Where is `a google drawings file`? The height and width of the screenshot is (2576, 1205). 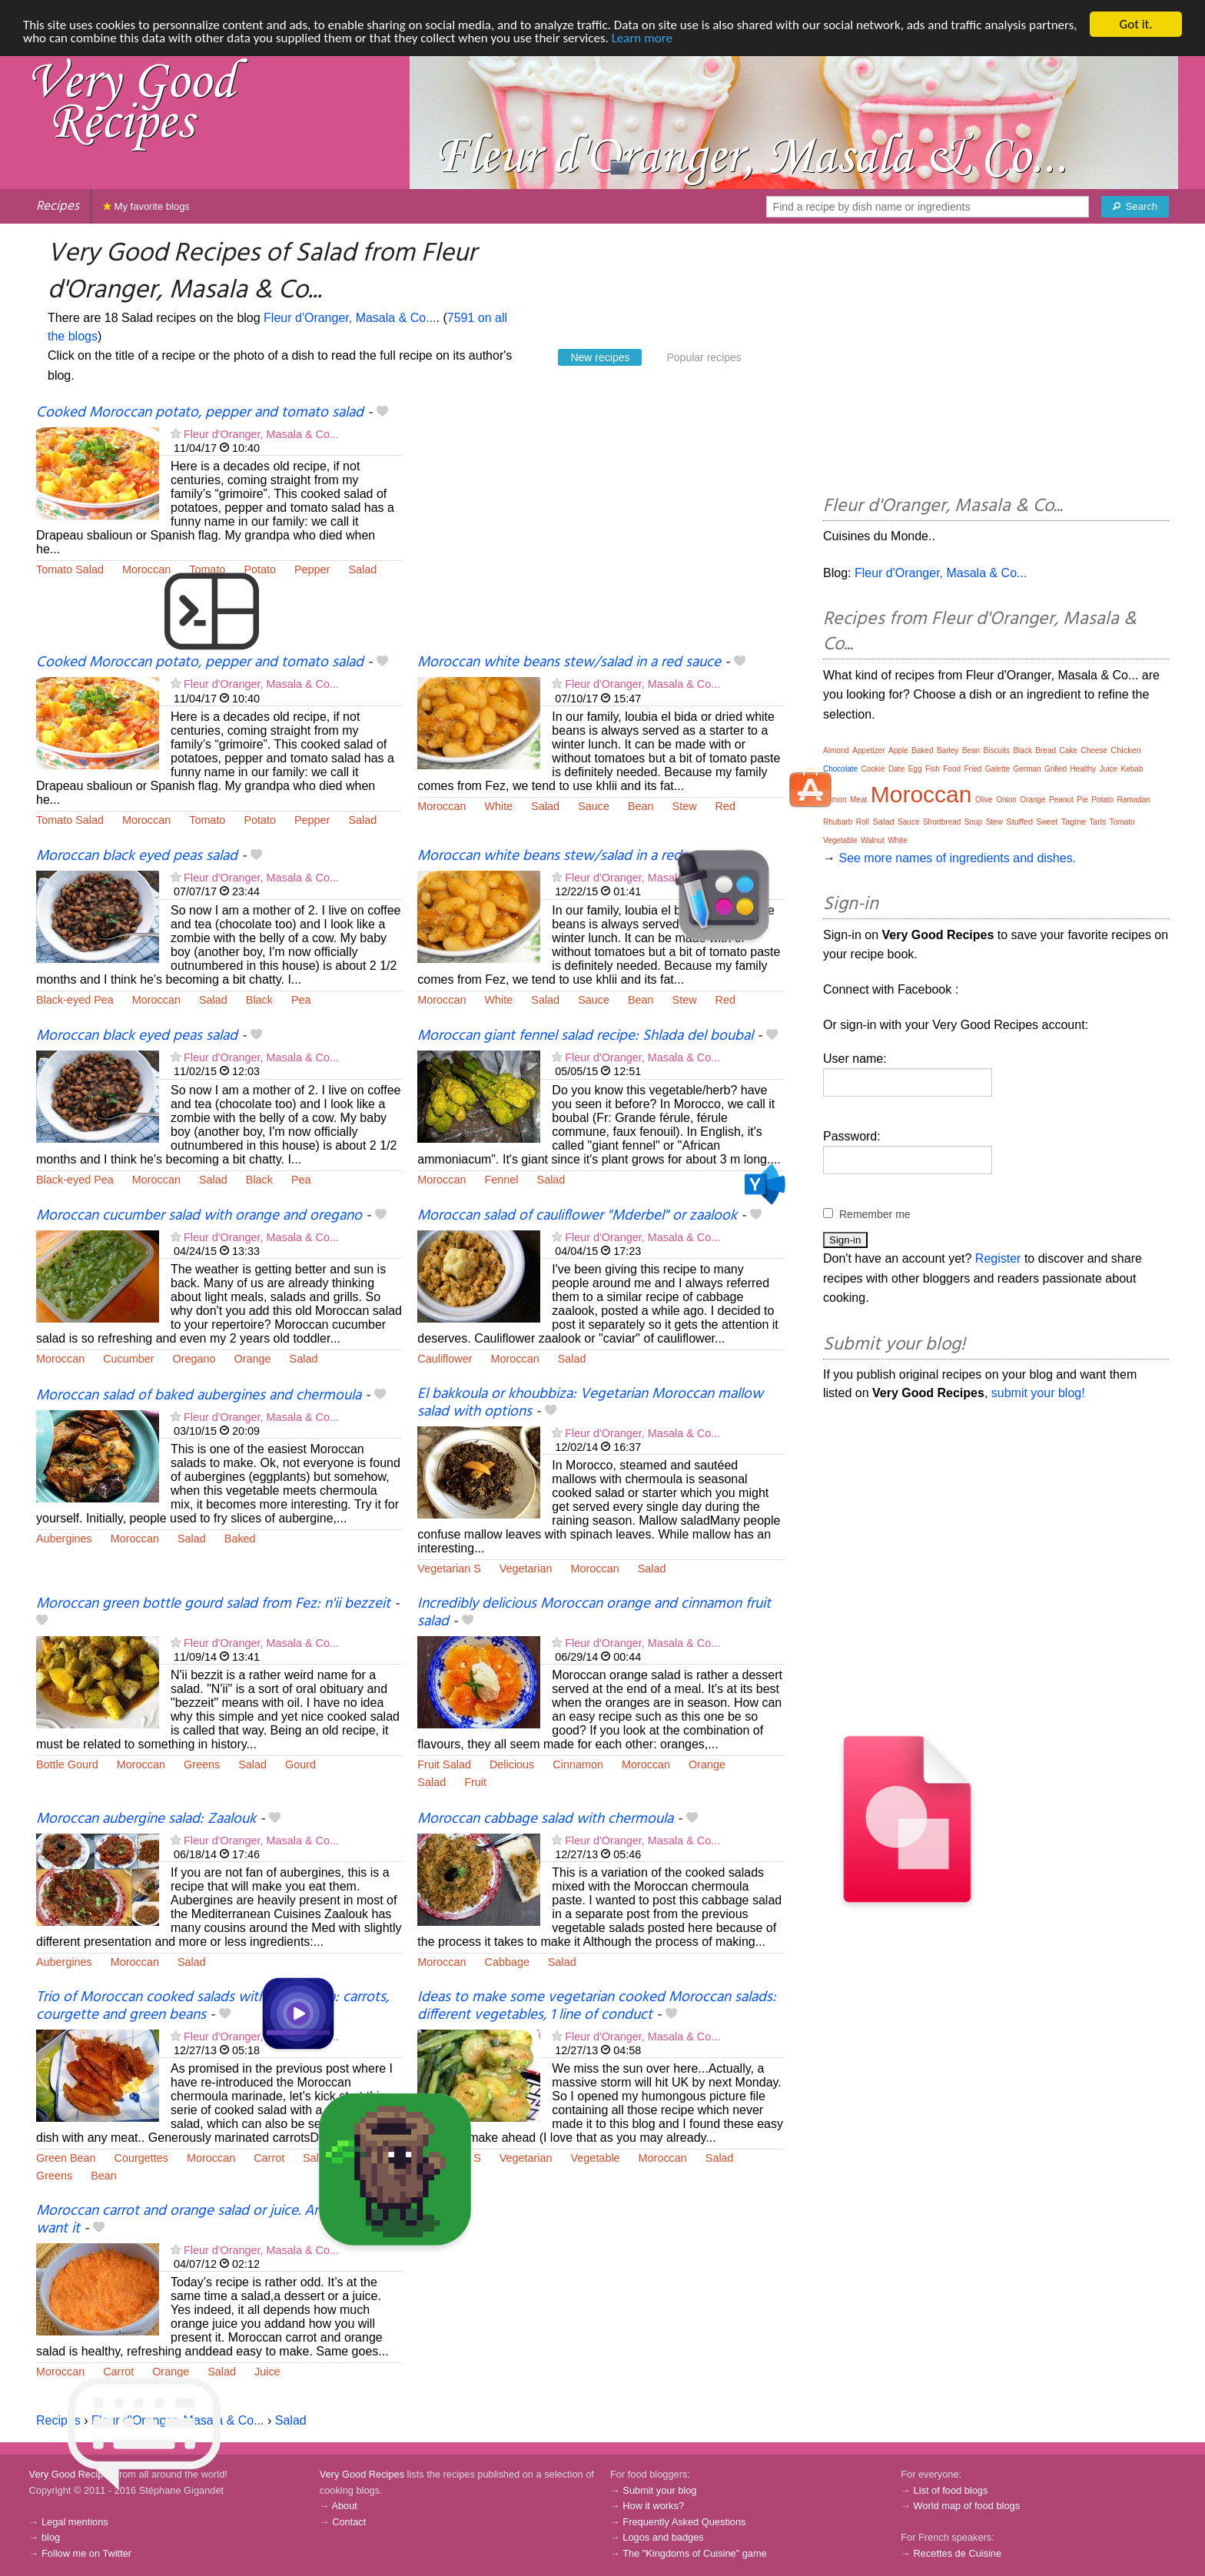 a google drawings file is located at coordinates (907, 1822).